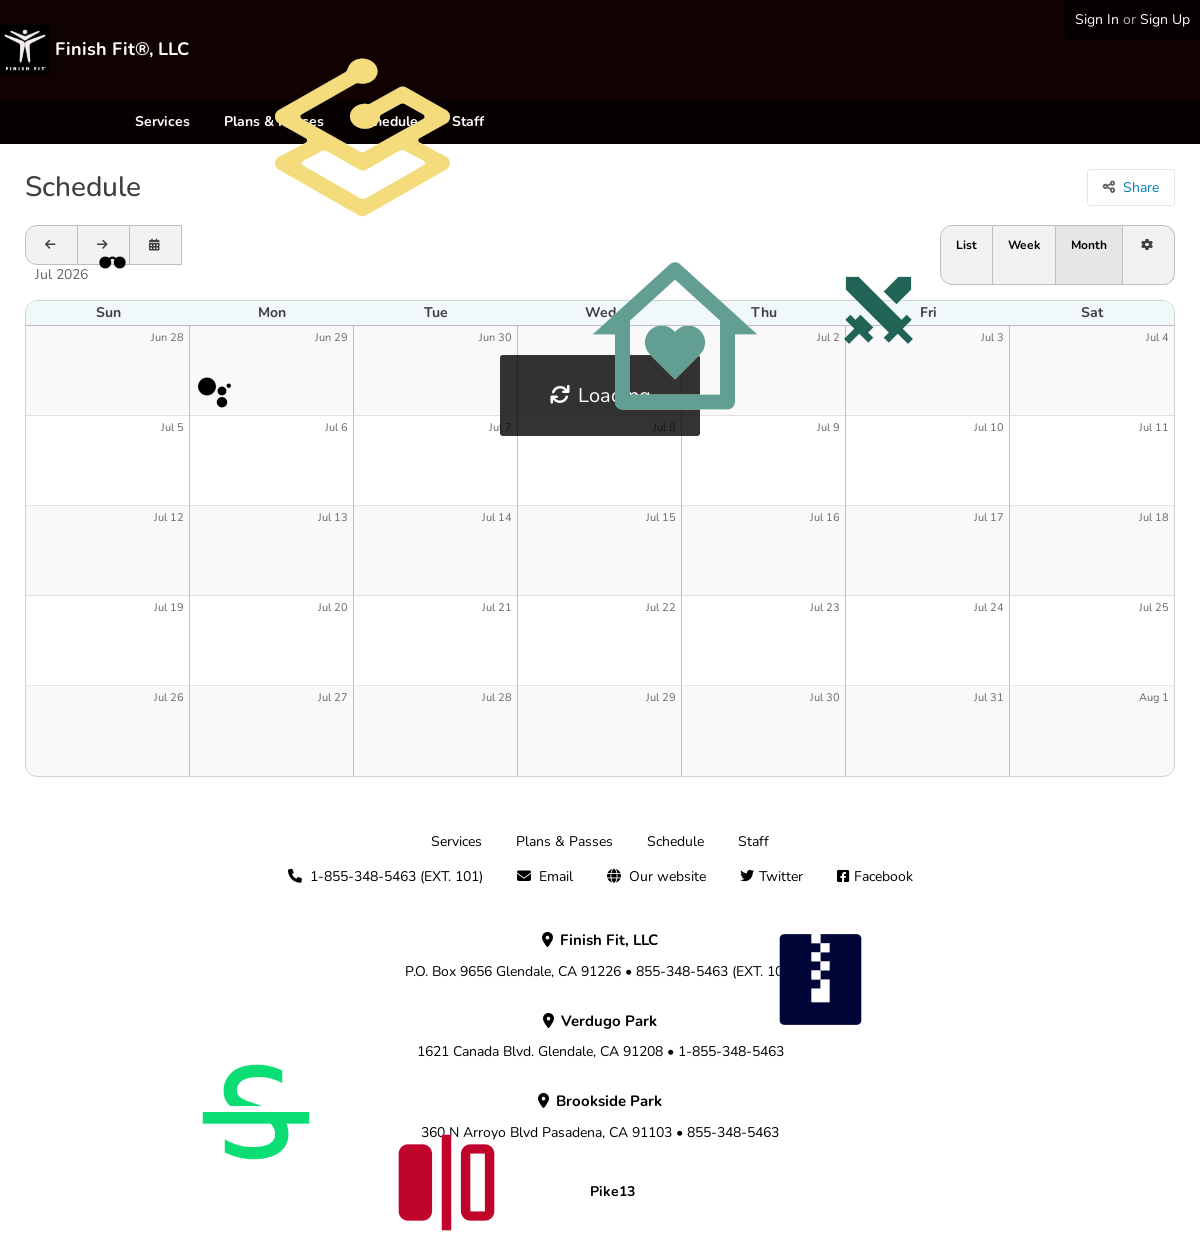  Describe the element at coordinates (675, 342) in the screenshot. I see `navigate to your favorite or loved home` at that location.